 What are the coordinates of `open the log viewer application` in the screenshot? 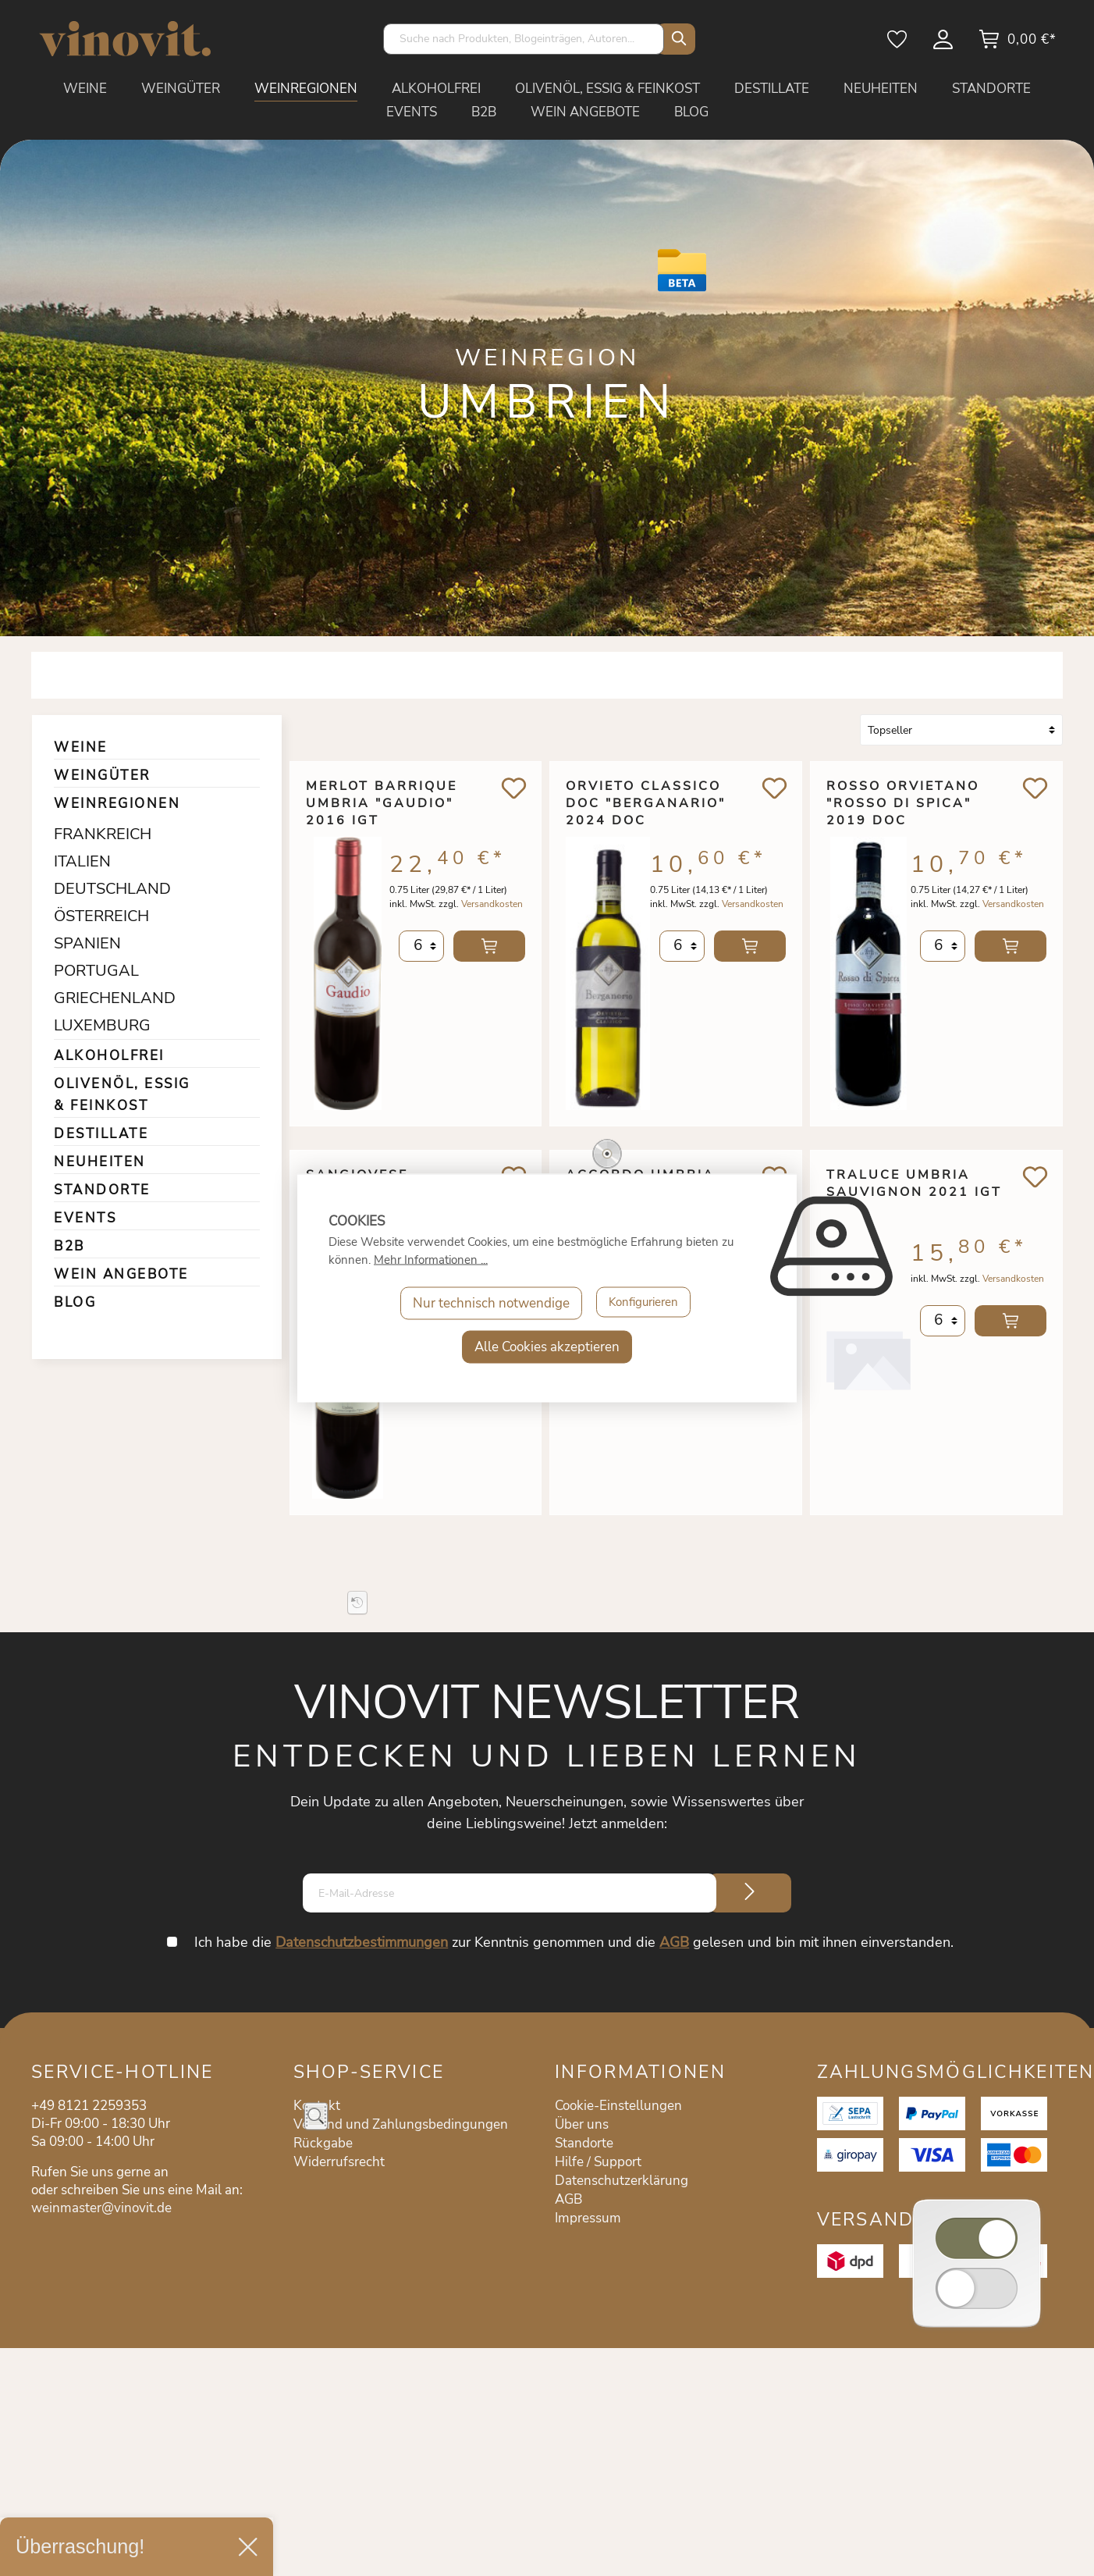 It's located at (316, 2116).